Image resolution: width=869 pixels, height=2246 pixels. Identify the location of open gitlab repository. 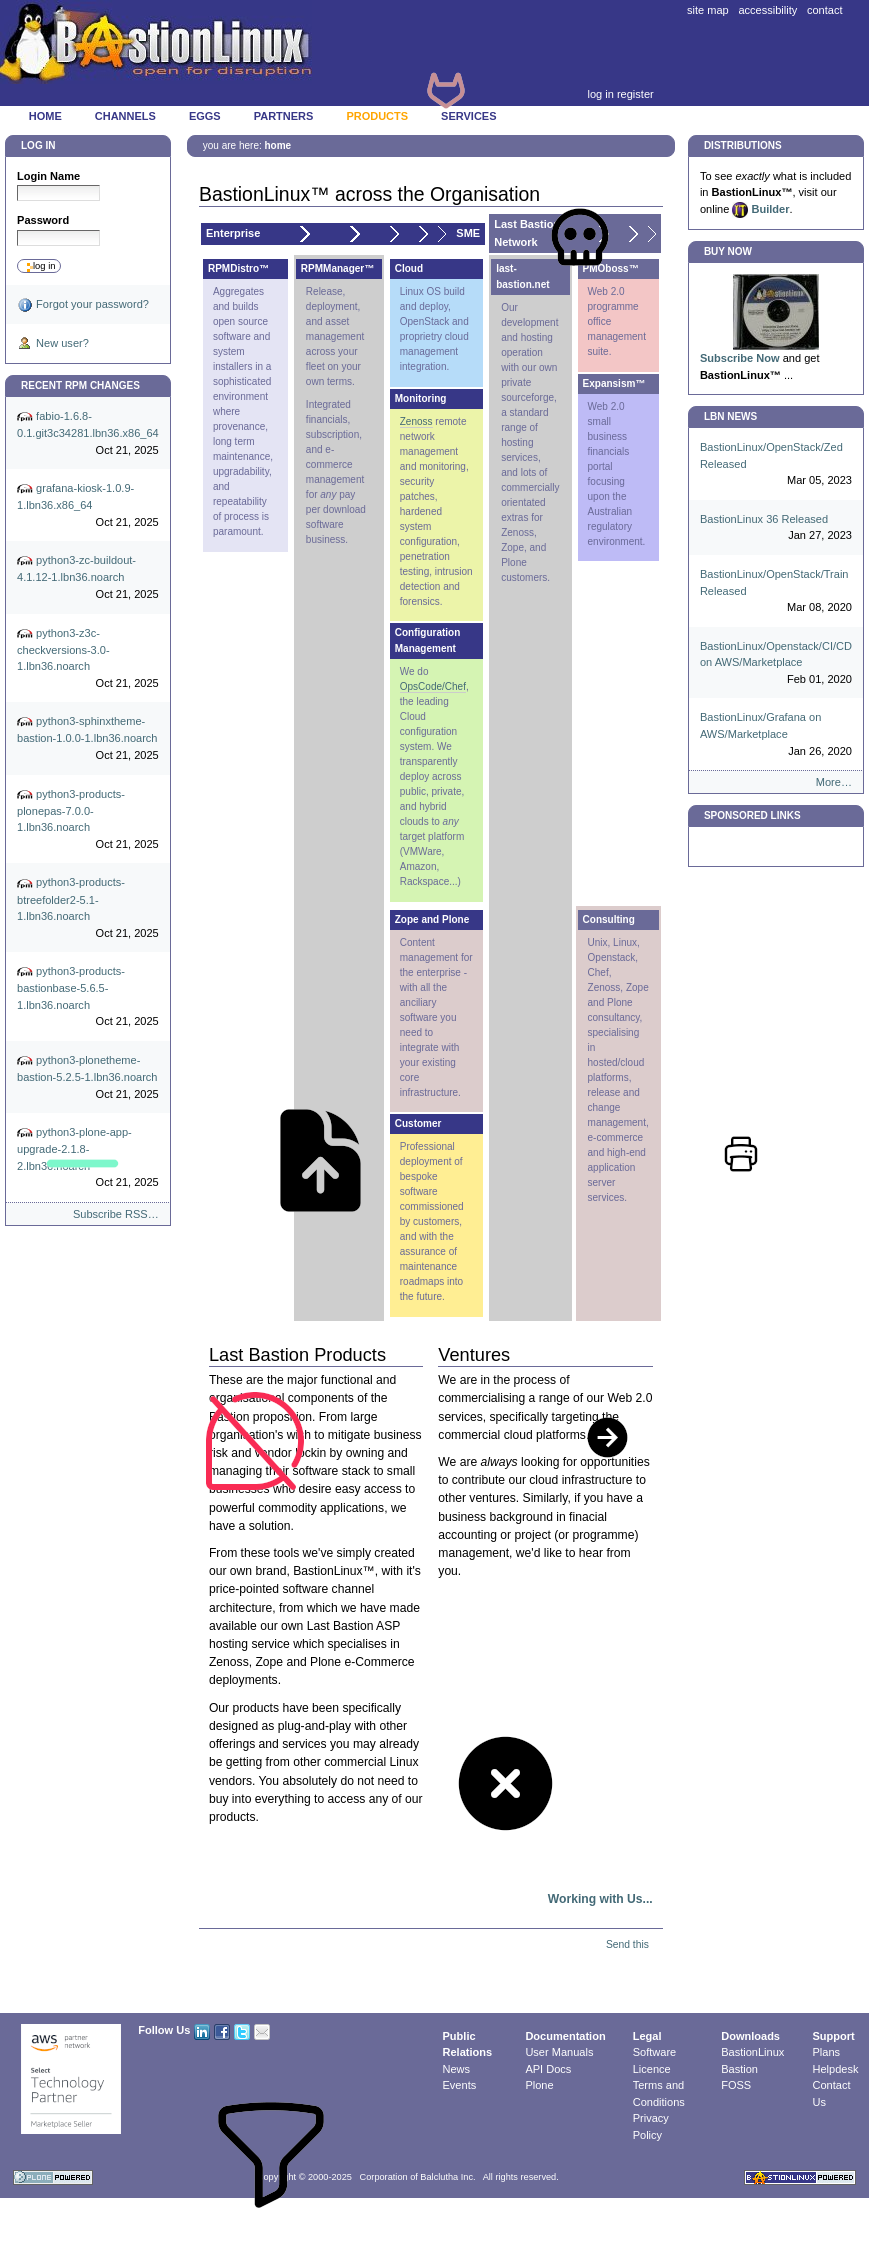
(446, 90).